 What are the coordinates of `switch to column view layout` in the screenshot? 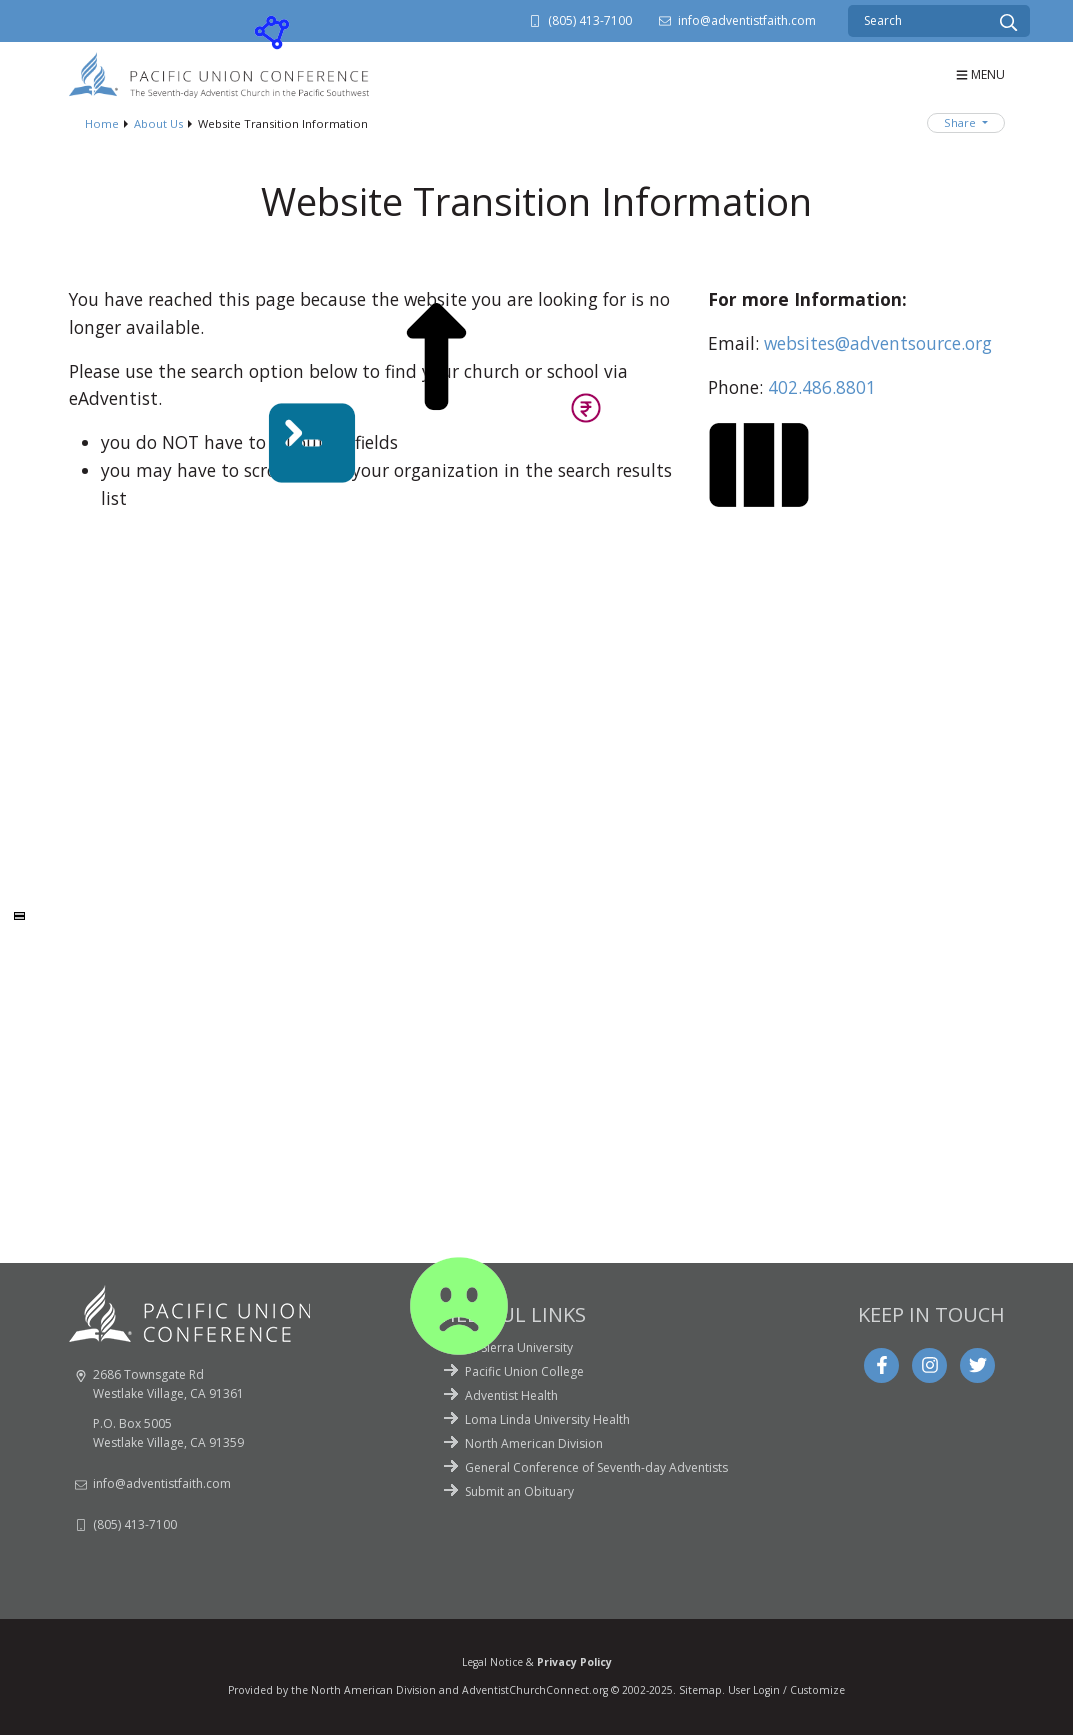 It's located at (759, 465).